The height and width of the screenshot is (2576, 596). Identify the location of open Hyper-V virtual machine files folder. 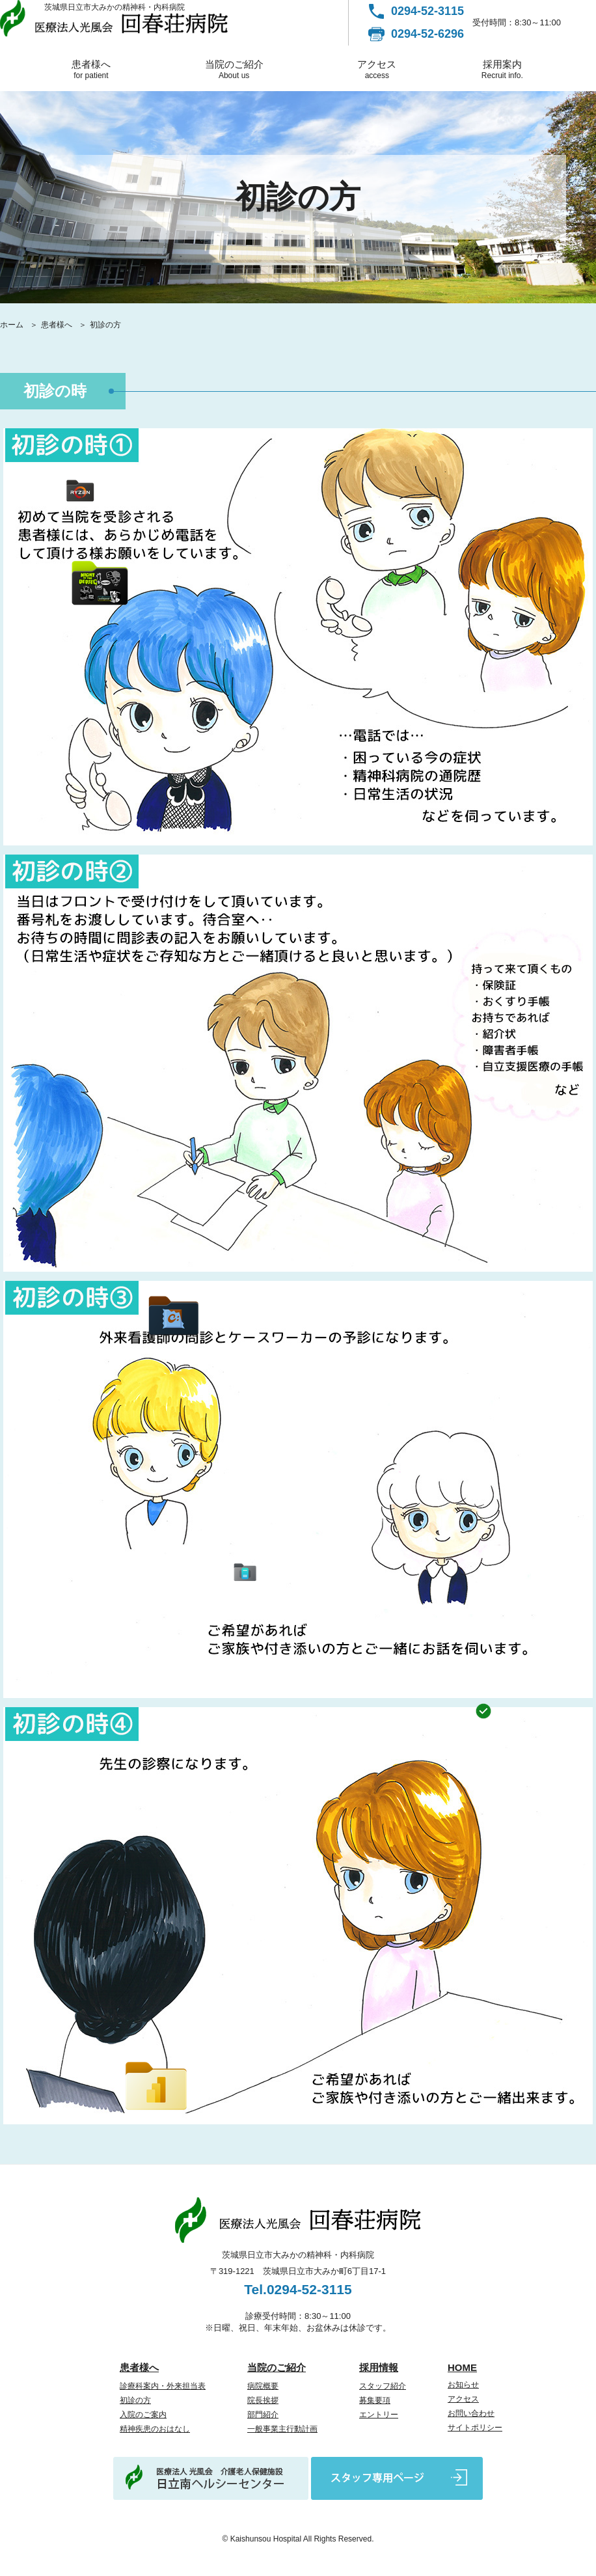
(245, 1572).